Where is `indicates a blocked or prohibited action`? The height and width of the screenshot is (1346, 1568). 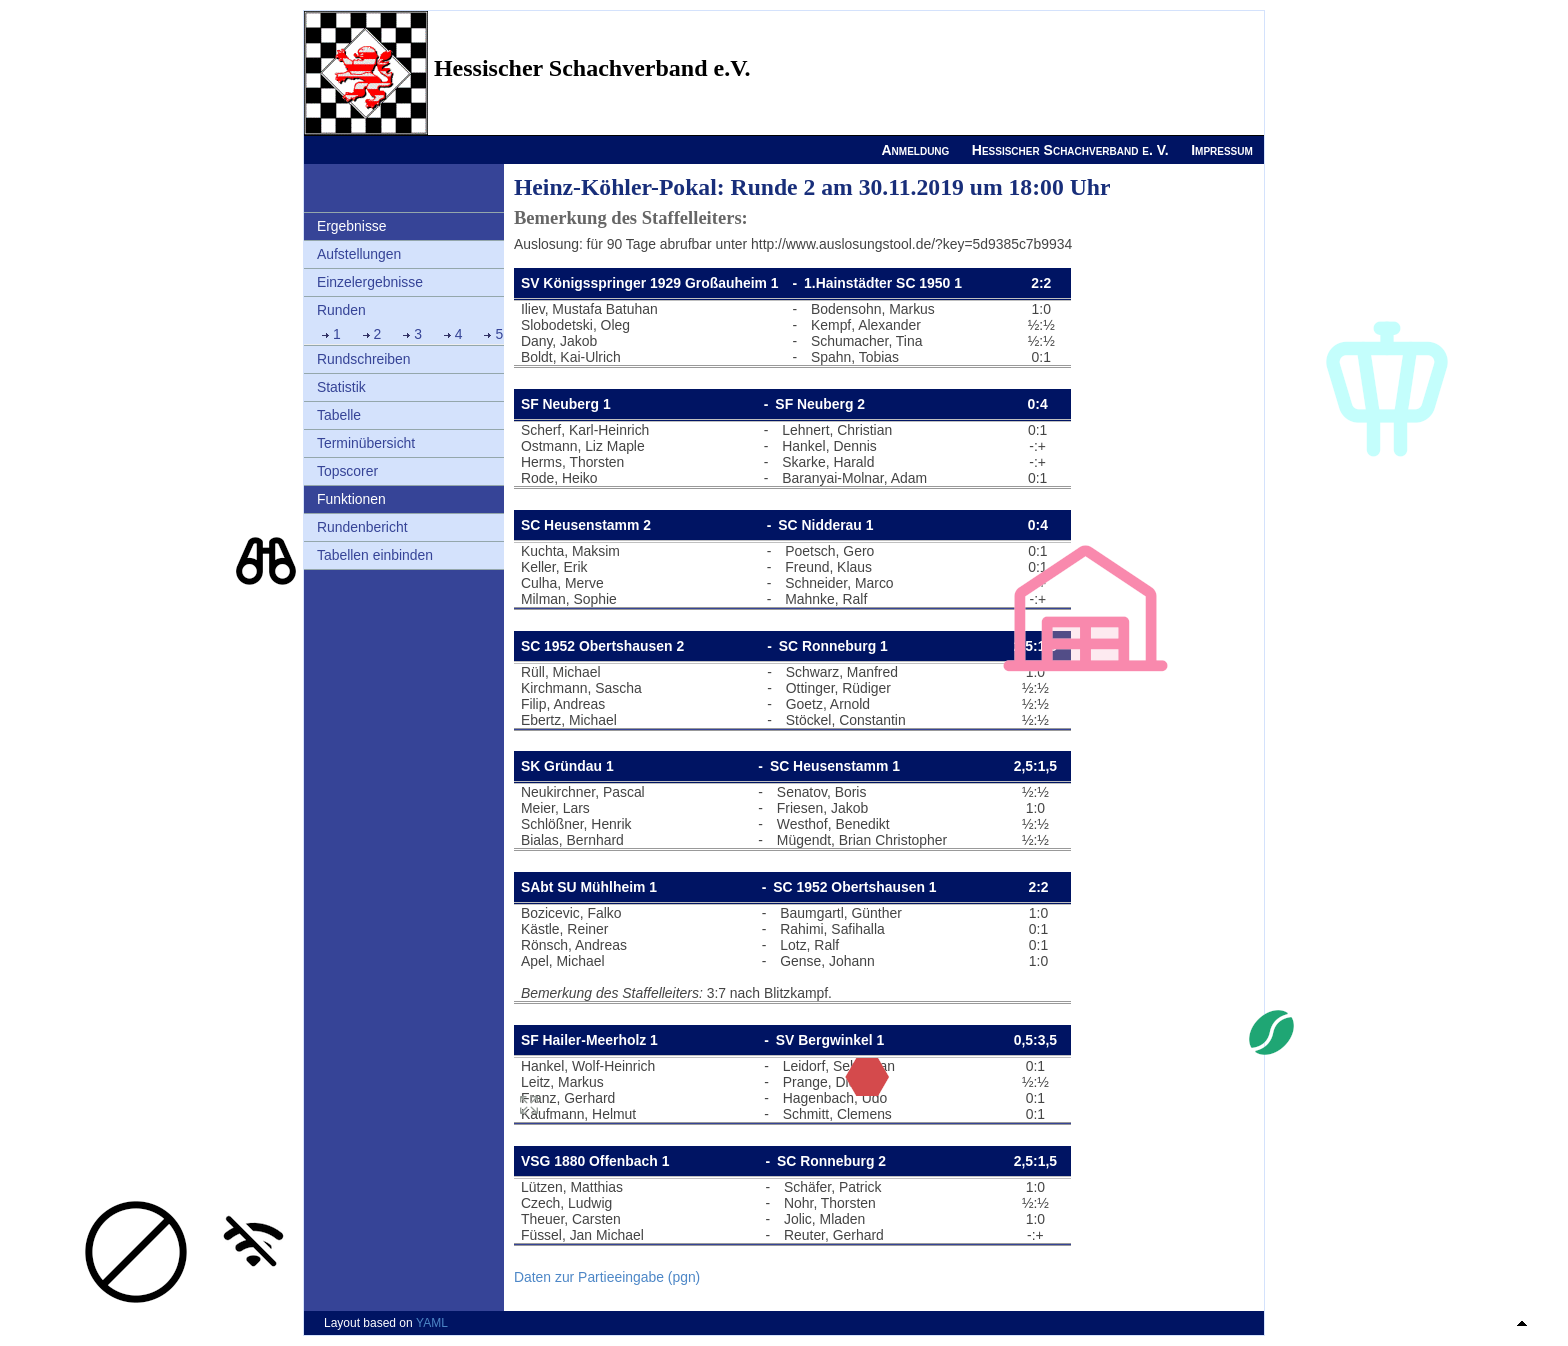
indicates a blocked or prohibited action is located at coordinates (136, 1252).